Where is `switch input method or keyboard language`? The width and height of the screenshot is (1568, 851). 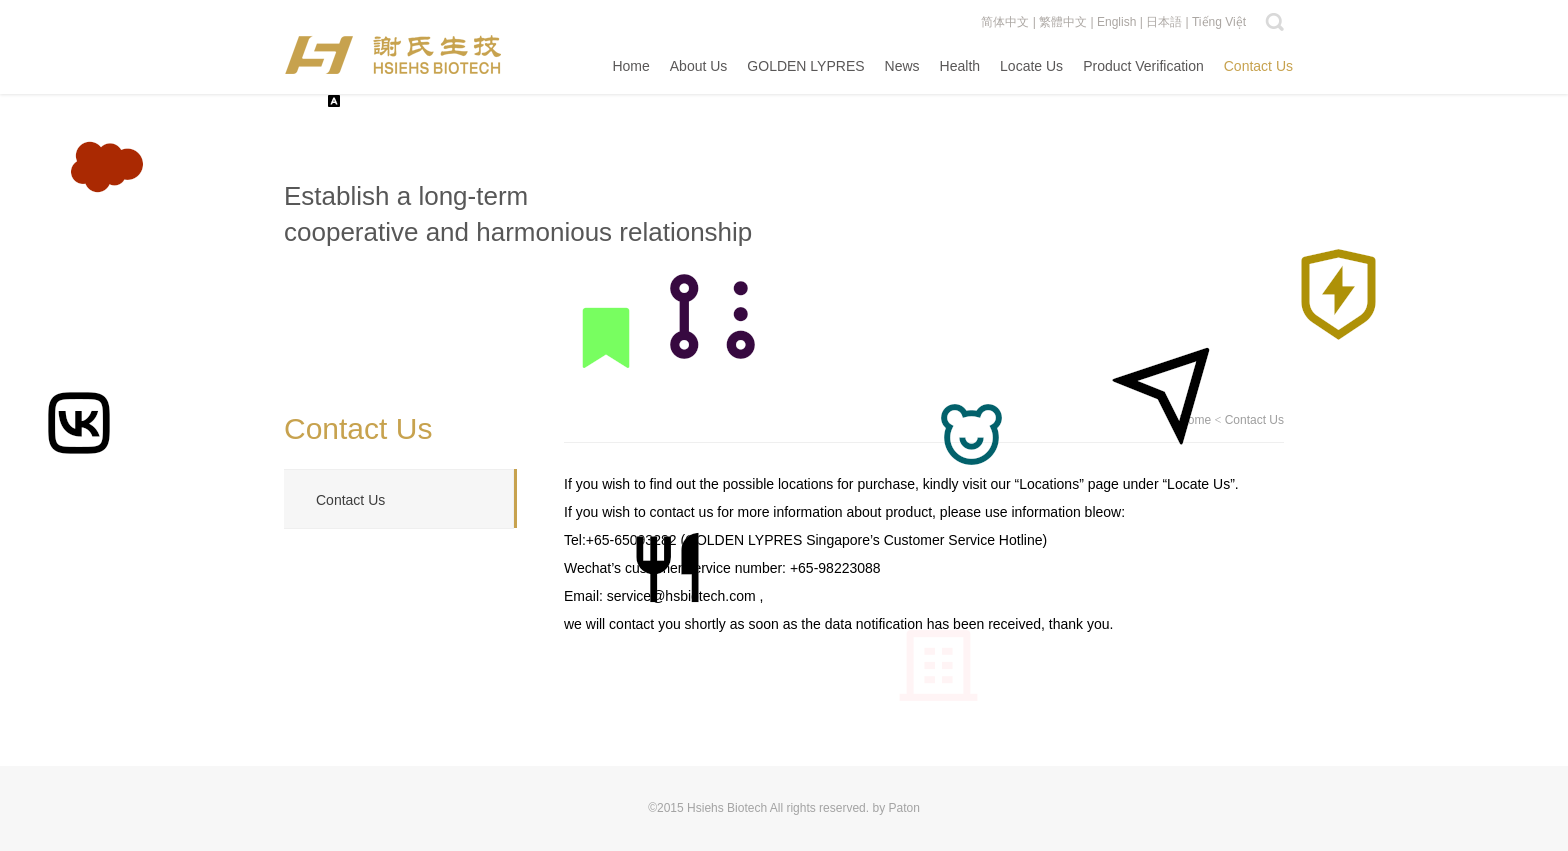 switch input method or keyboard language is located at coordinates (334, 101).